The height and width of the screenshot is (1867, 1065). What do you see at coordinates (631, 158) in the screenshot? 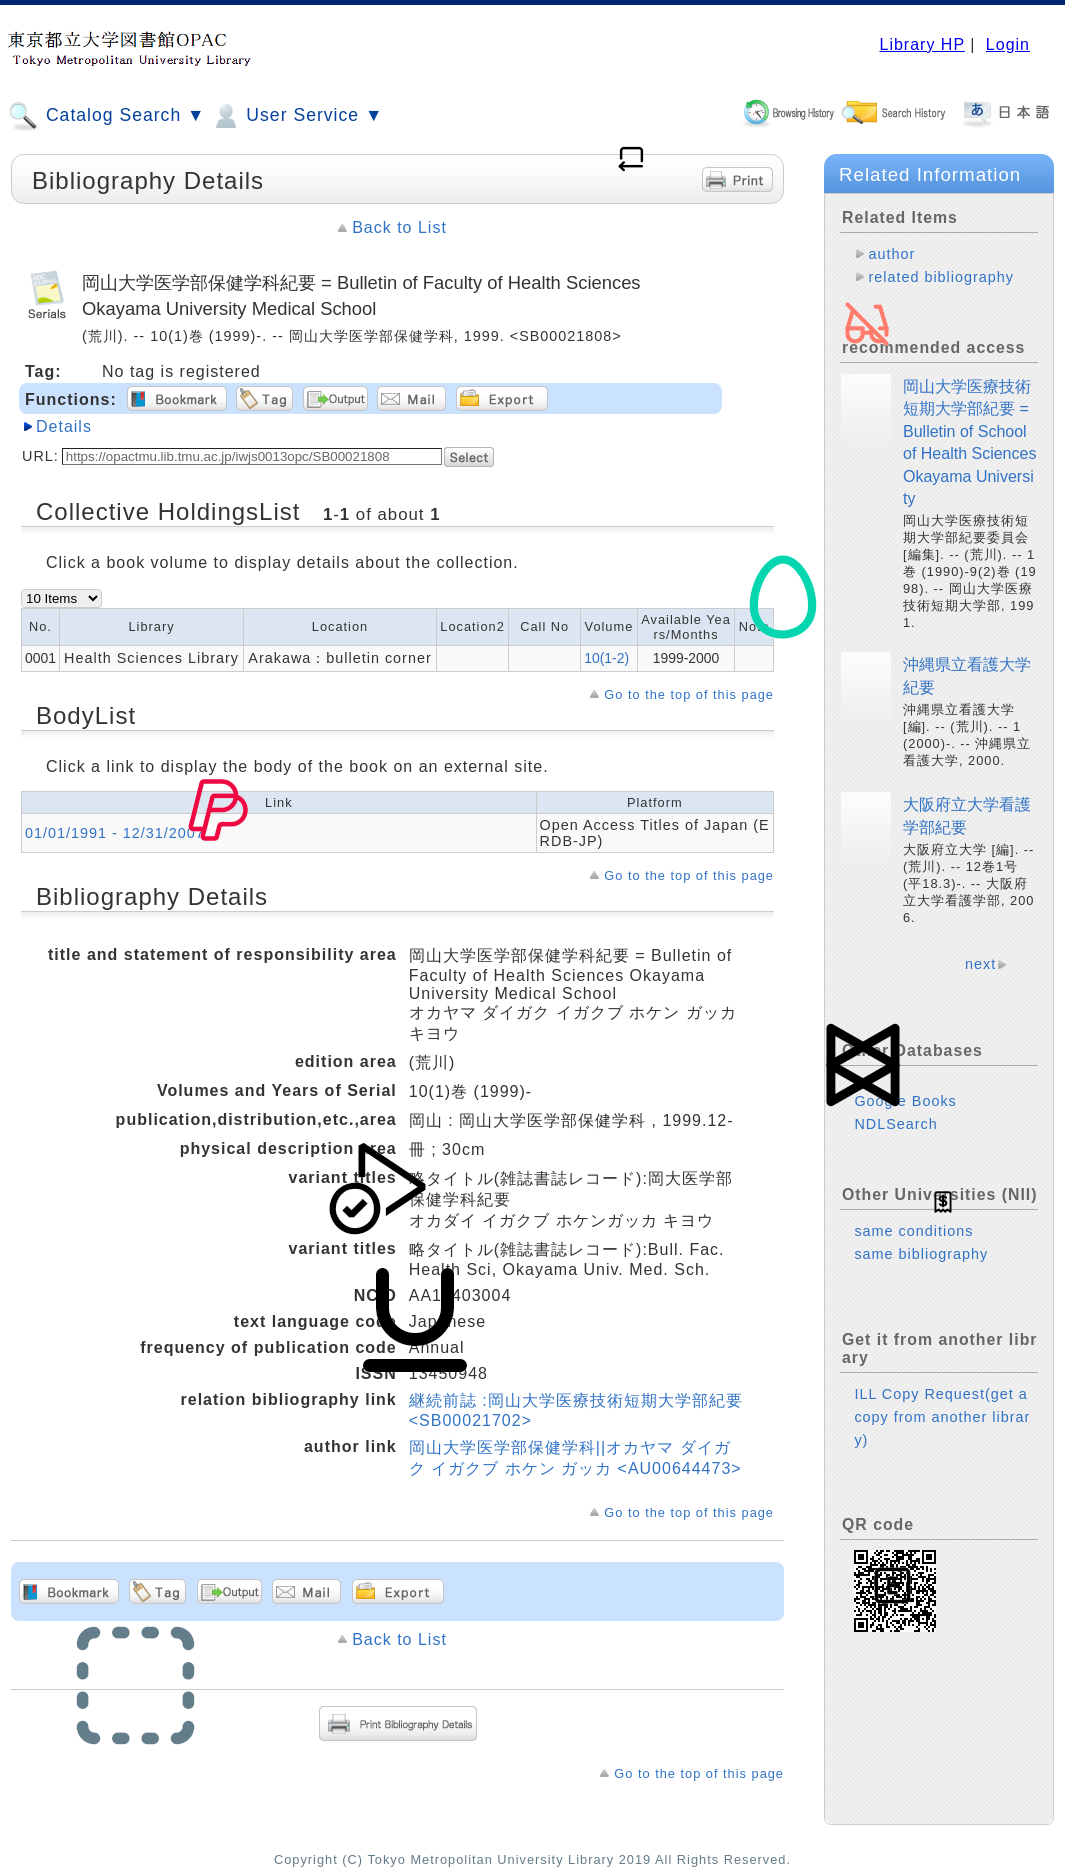
I see `auto-fit content to the left edge` at bounding box center [631, 158].